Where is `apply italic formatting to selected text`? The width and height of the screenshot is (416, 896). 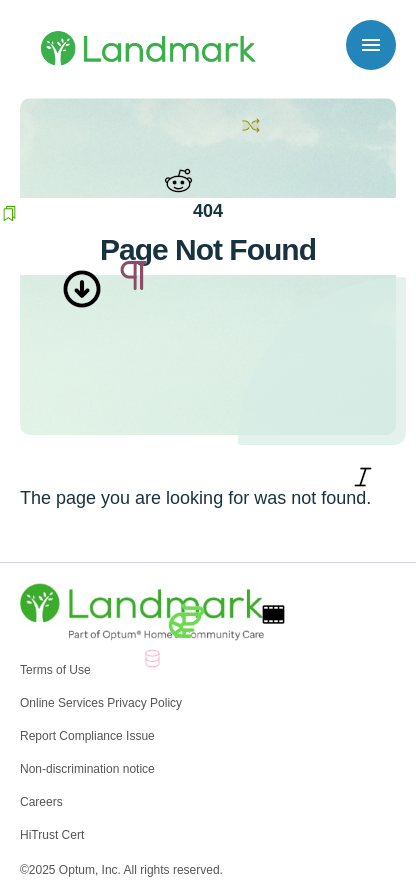
apply italic formatting to selected text is located at coordinates (363, 477).